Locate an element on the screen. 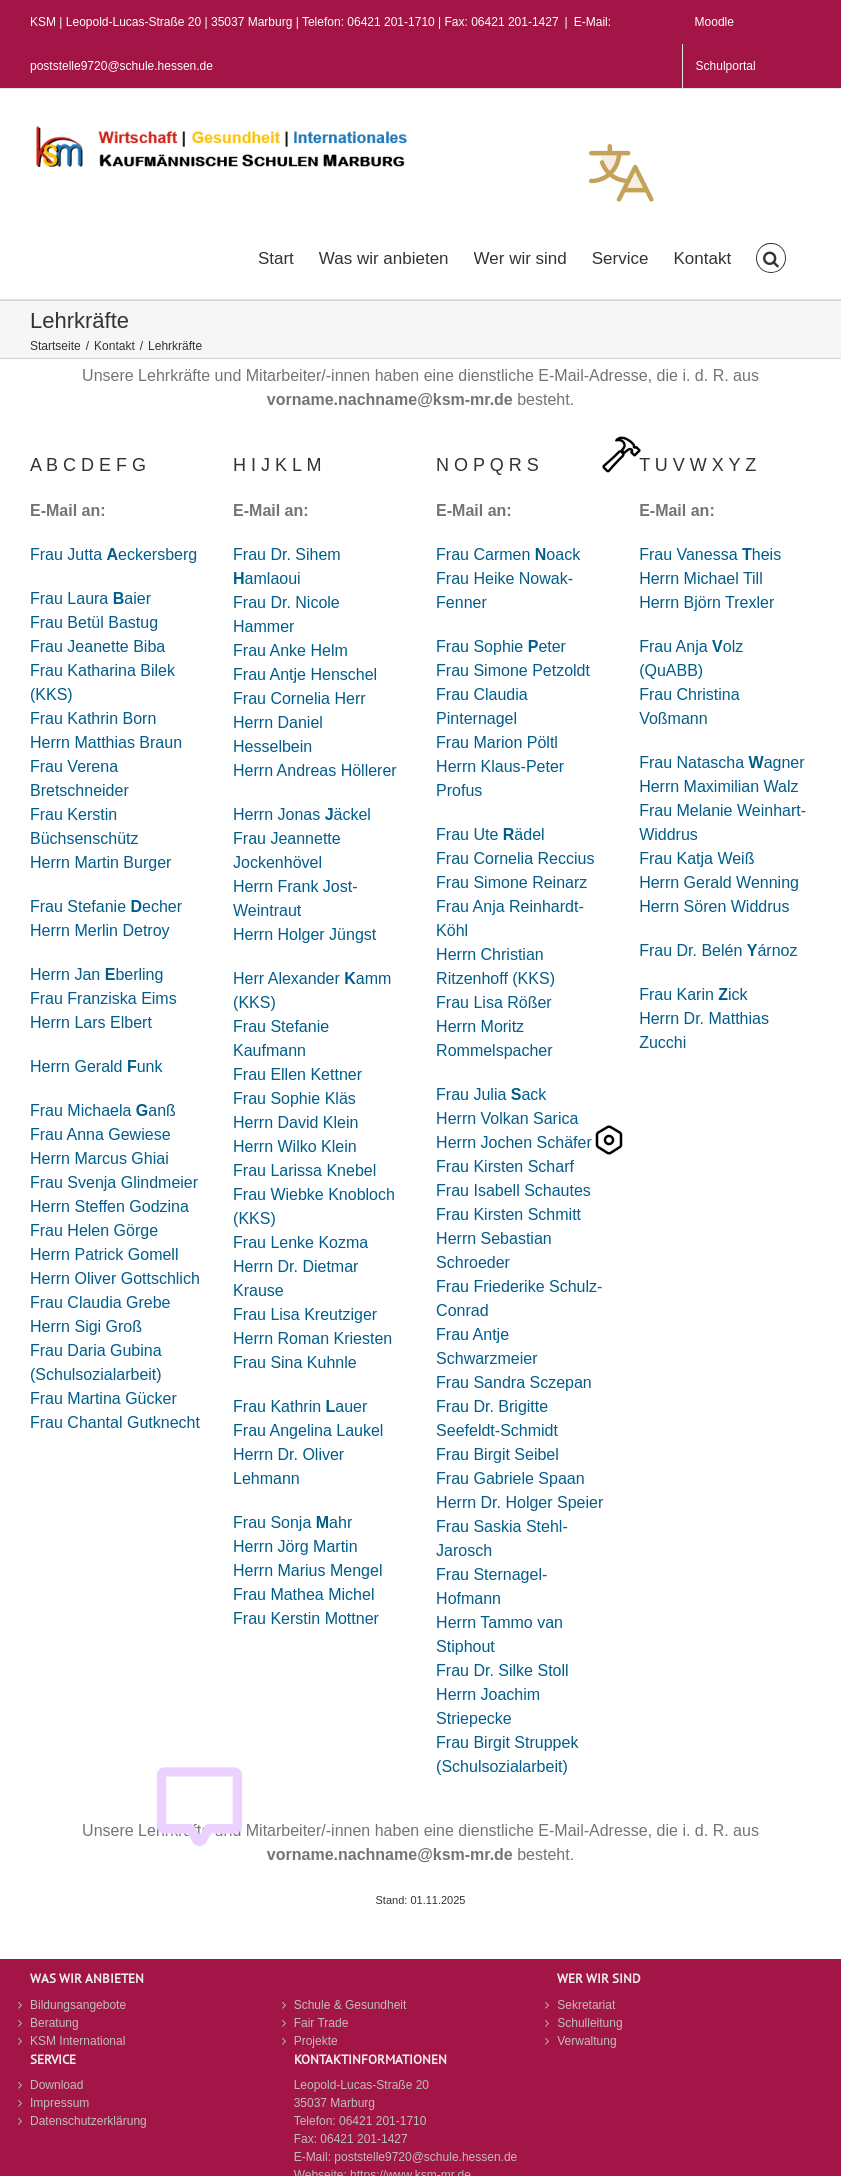  open chat or messaging is located at coordinates (199, 1803).